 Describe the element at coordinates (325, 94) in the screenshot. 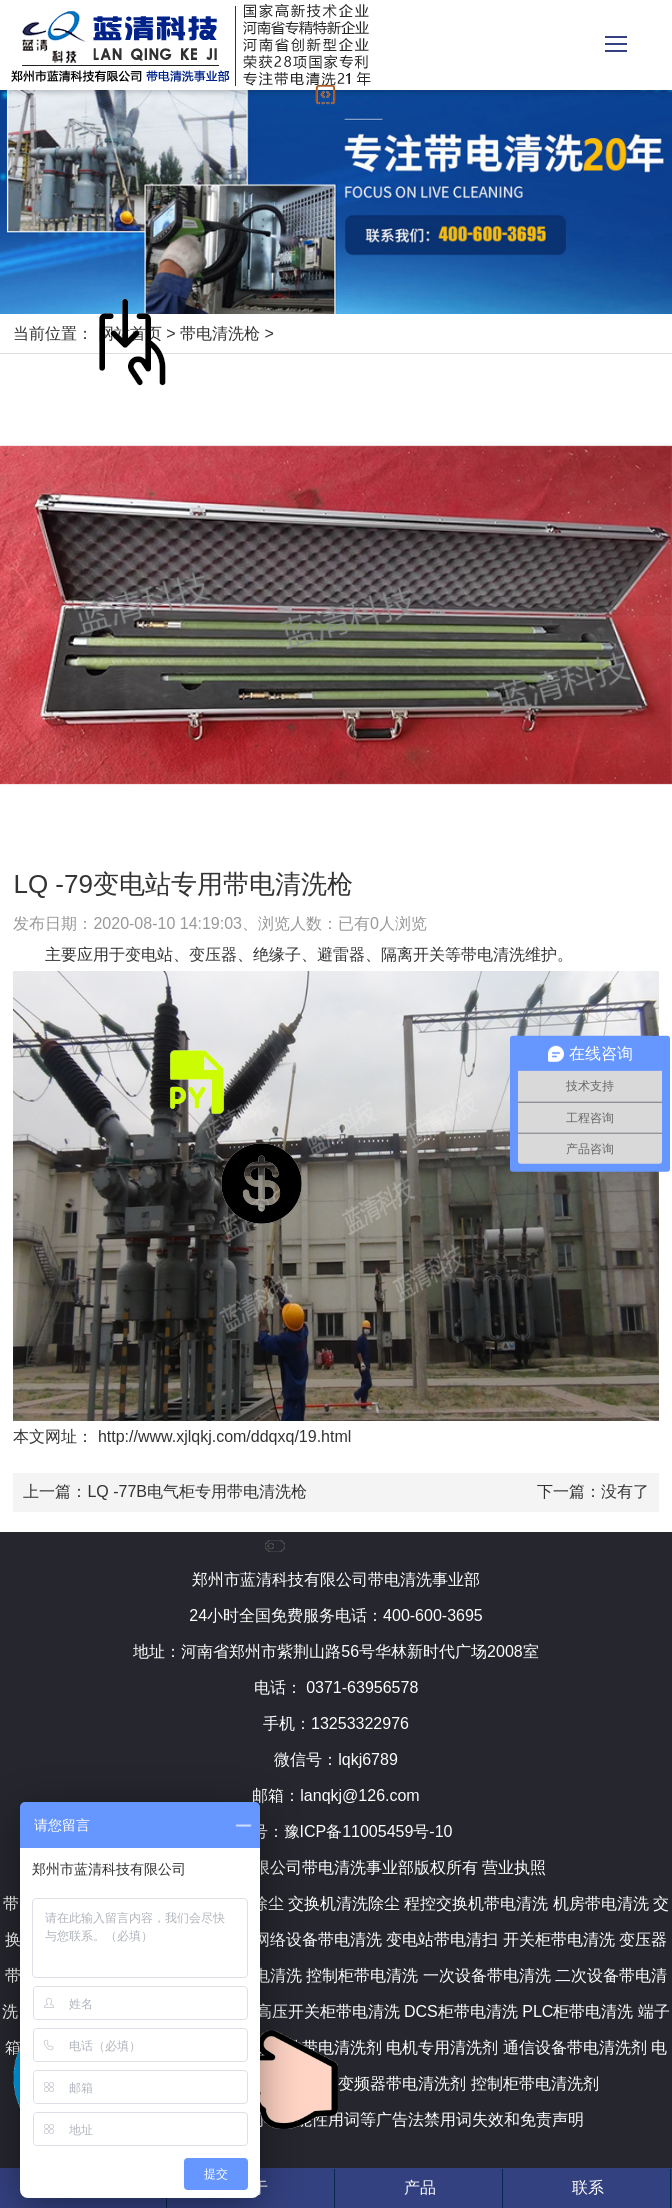

I see `embed code snippet in a container` at that location.